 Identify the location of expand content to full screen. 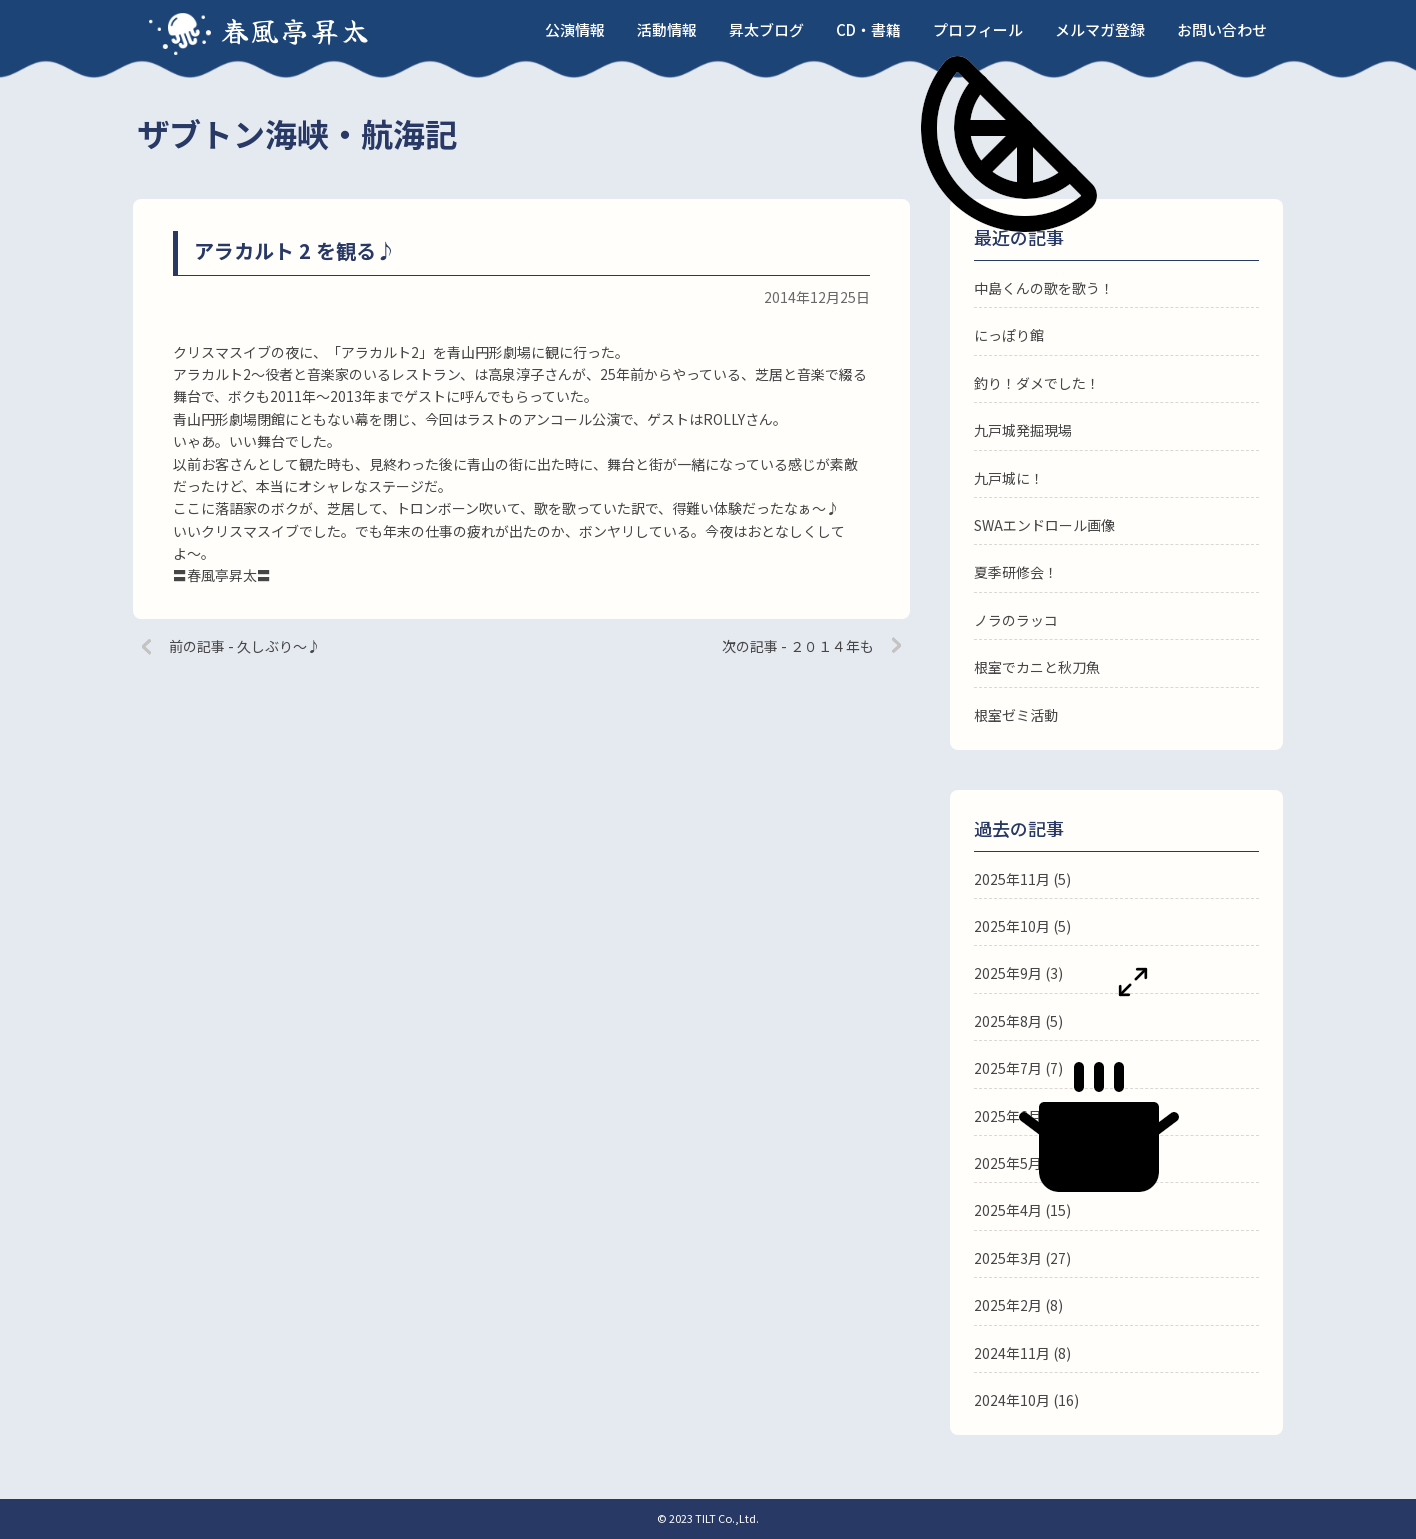
(1133, 982).